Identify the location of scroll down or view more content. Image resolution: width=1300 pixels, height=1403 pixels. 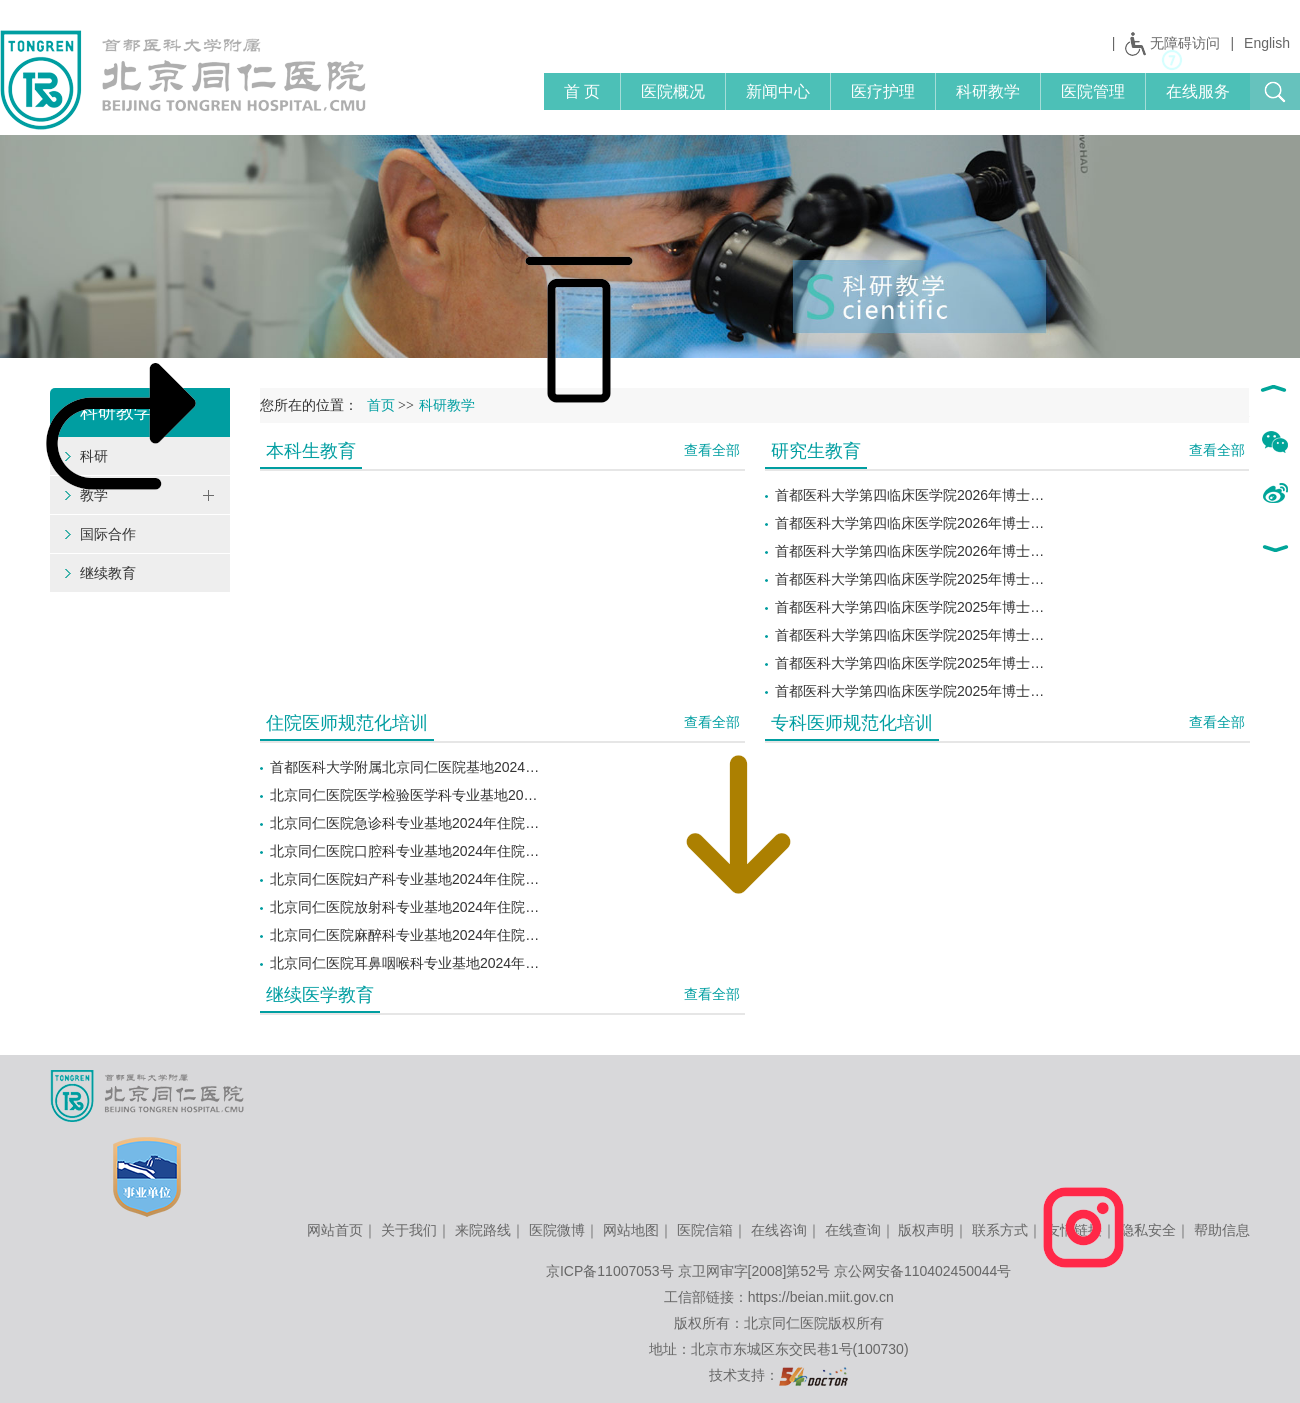
(738, 824).